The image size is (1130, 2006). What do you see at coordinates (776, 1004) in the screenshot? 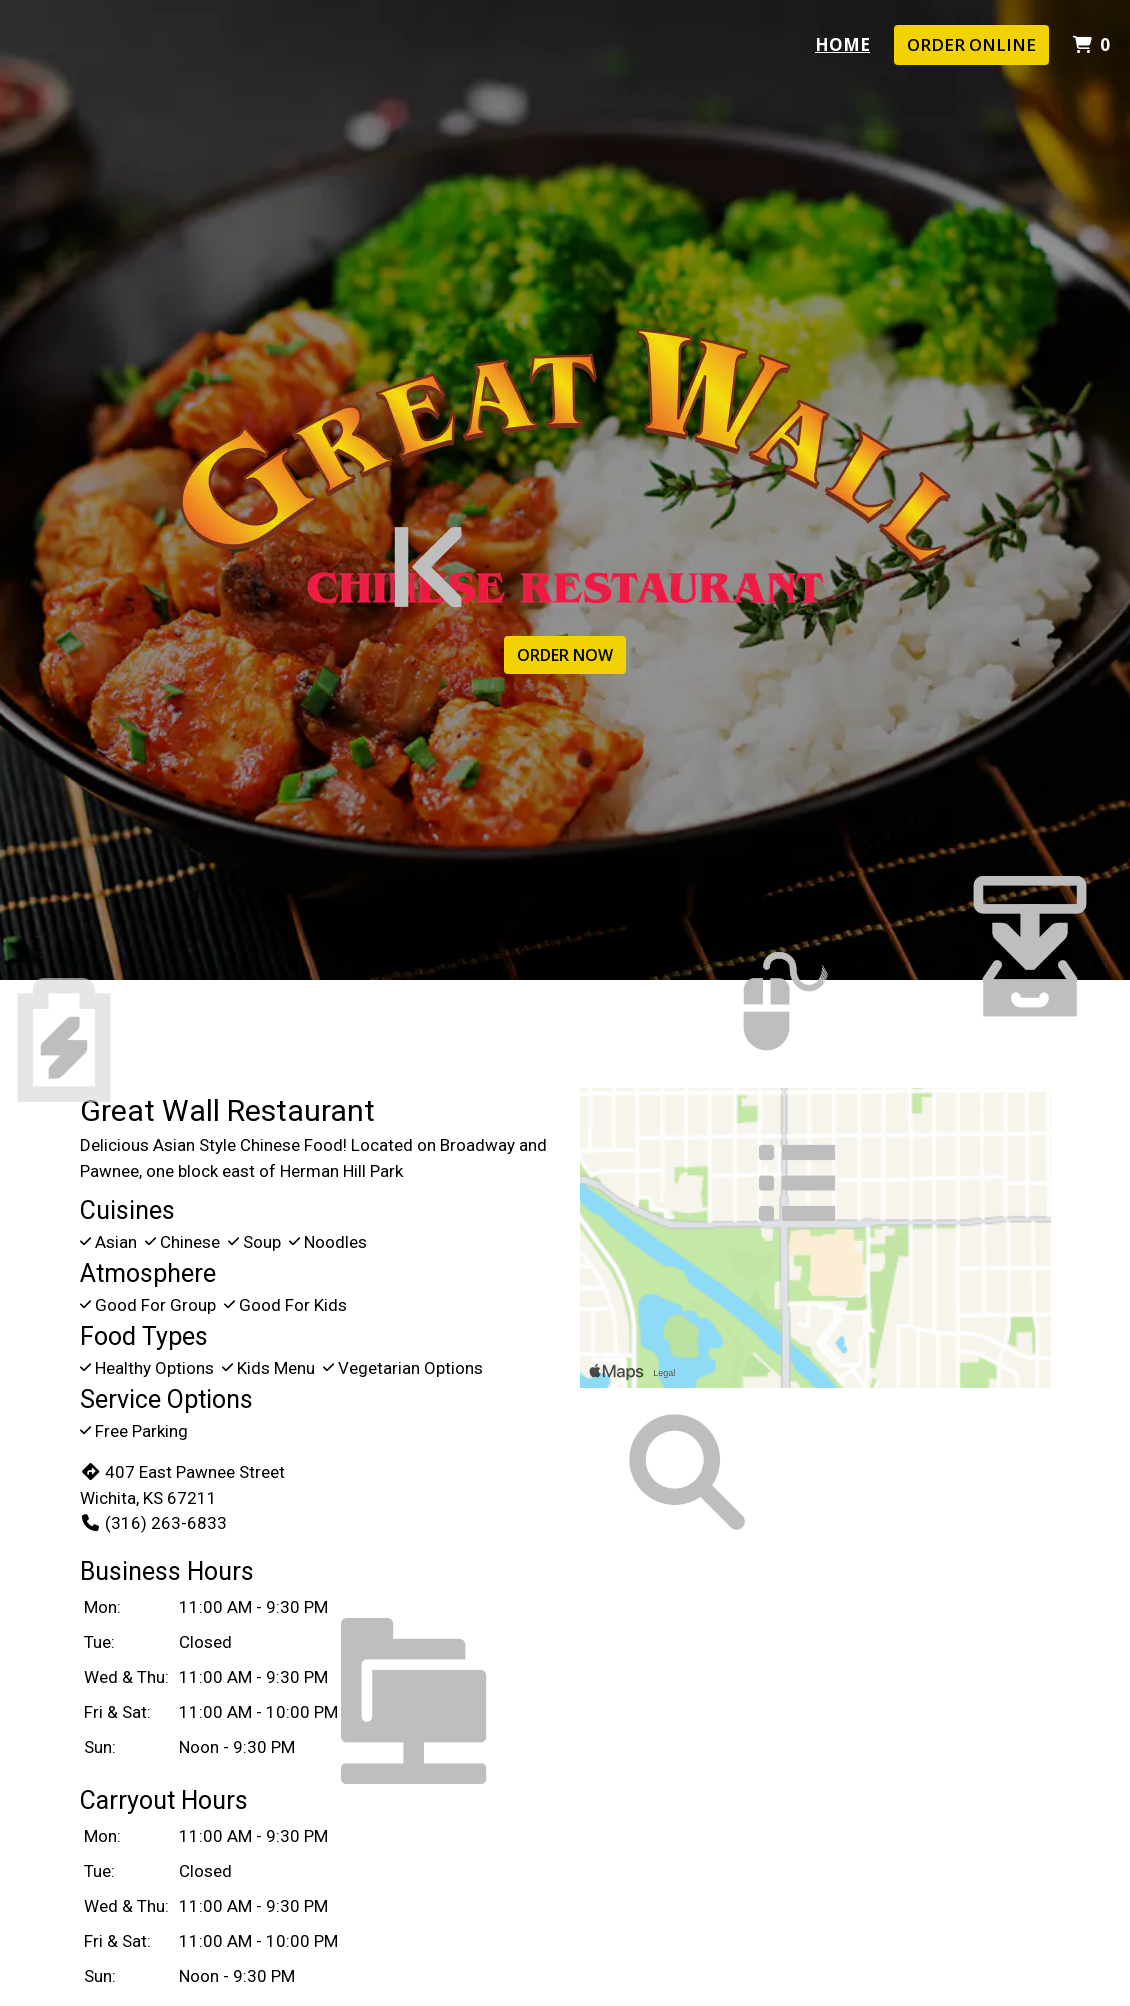
I see `mouse input device settings` at bounding box center [776, 1004].